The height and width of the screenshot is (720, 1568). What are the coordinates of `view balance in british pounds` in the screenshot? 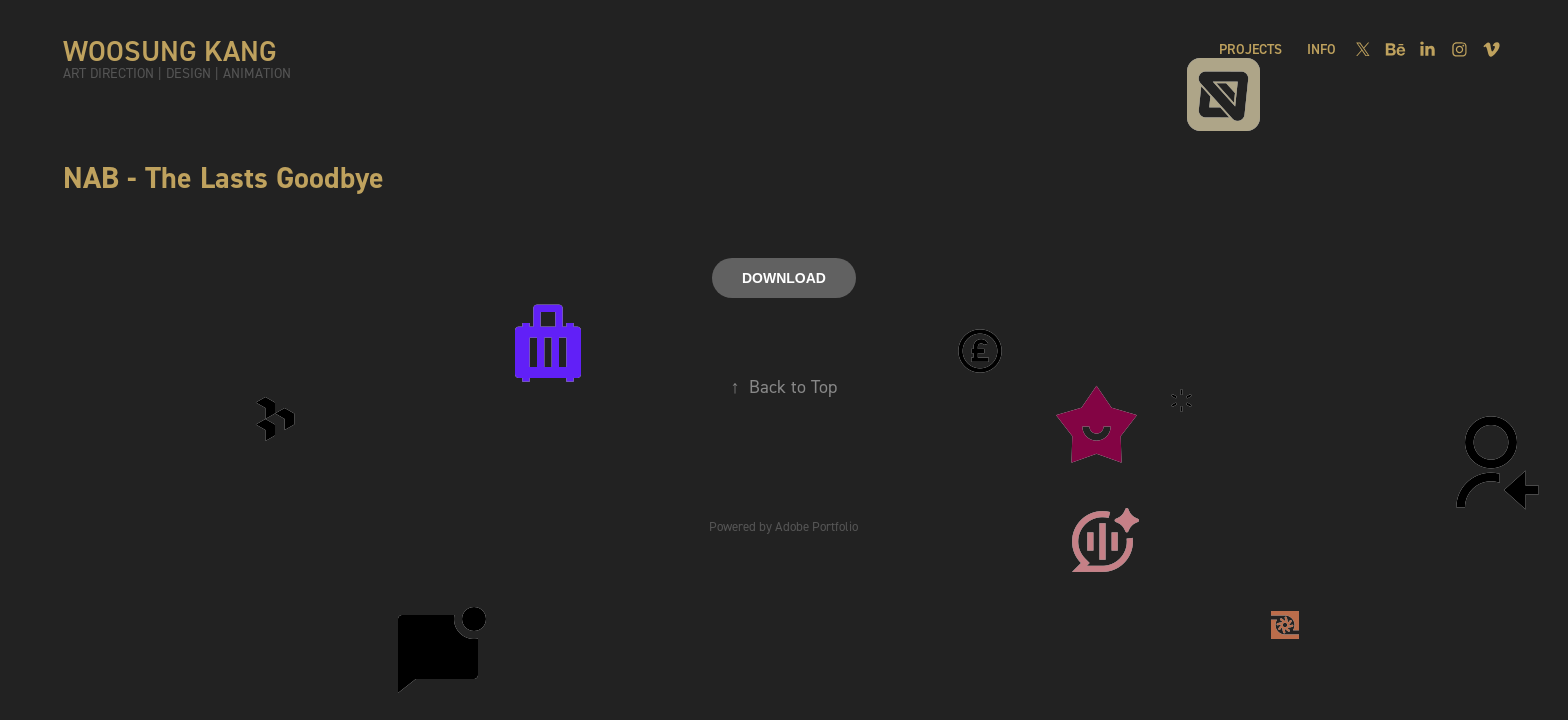 It's located at (980, 351).